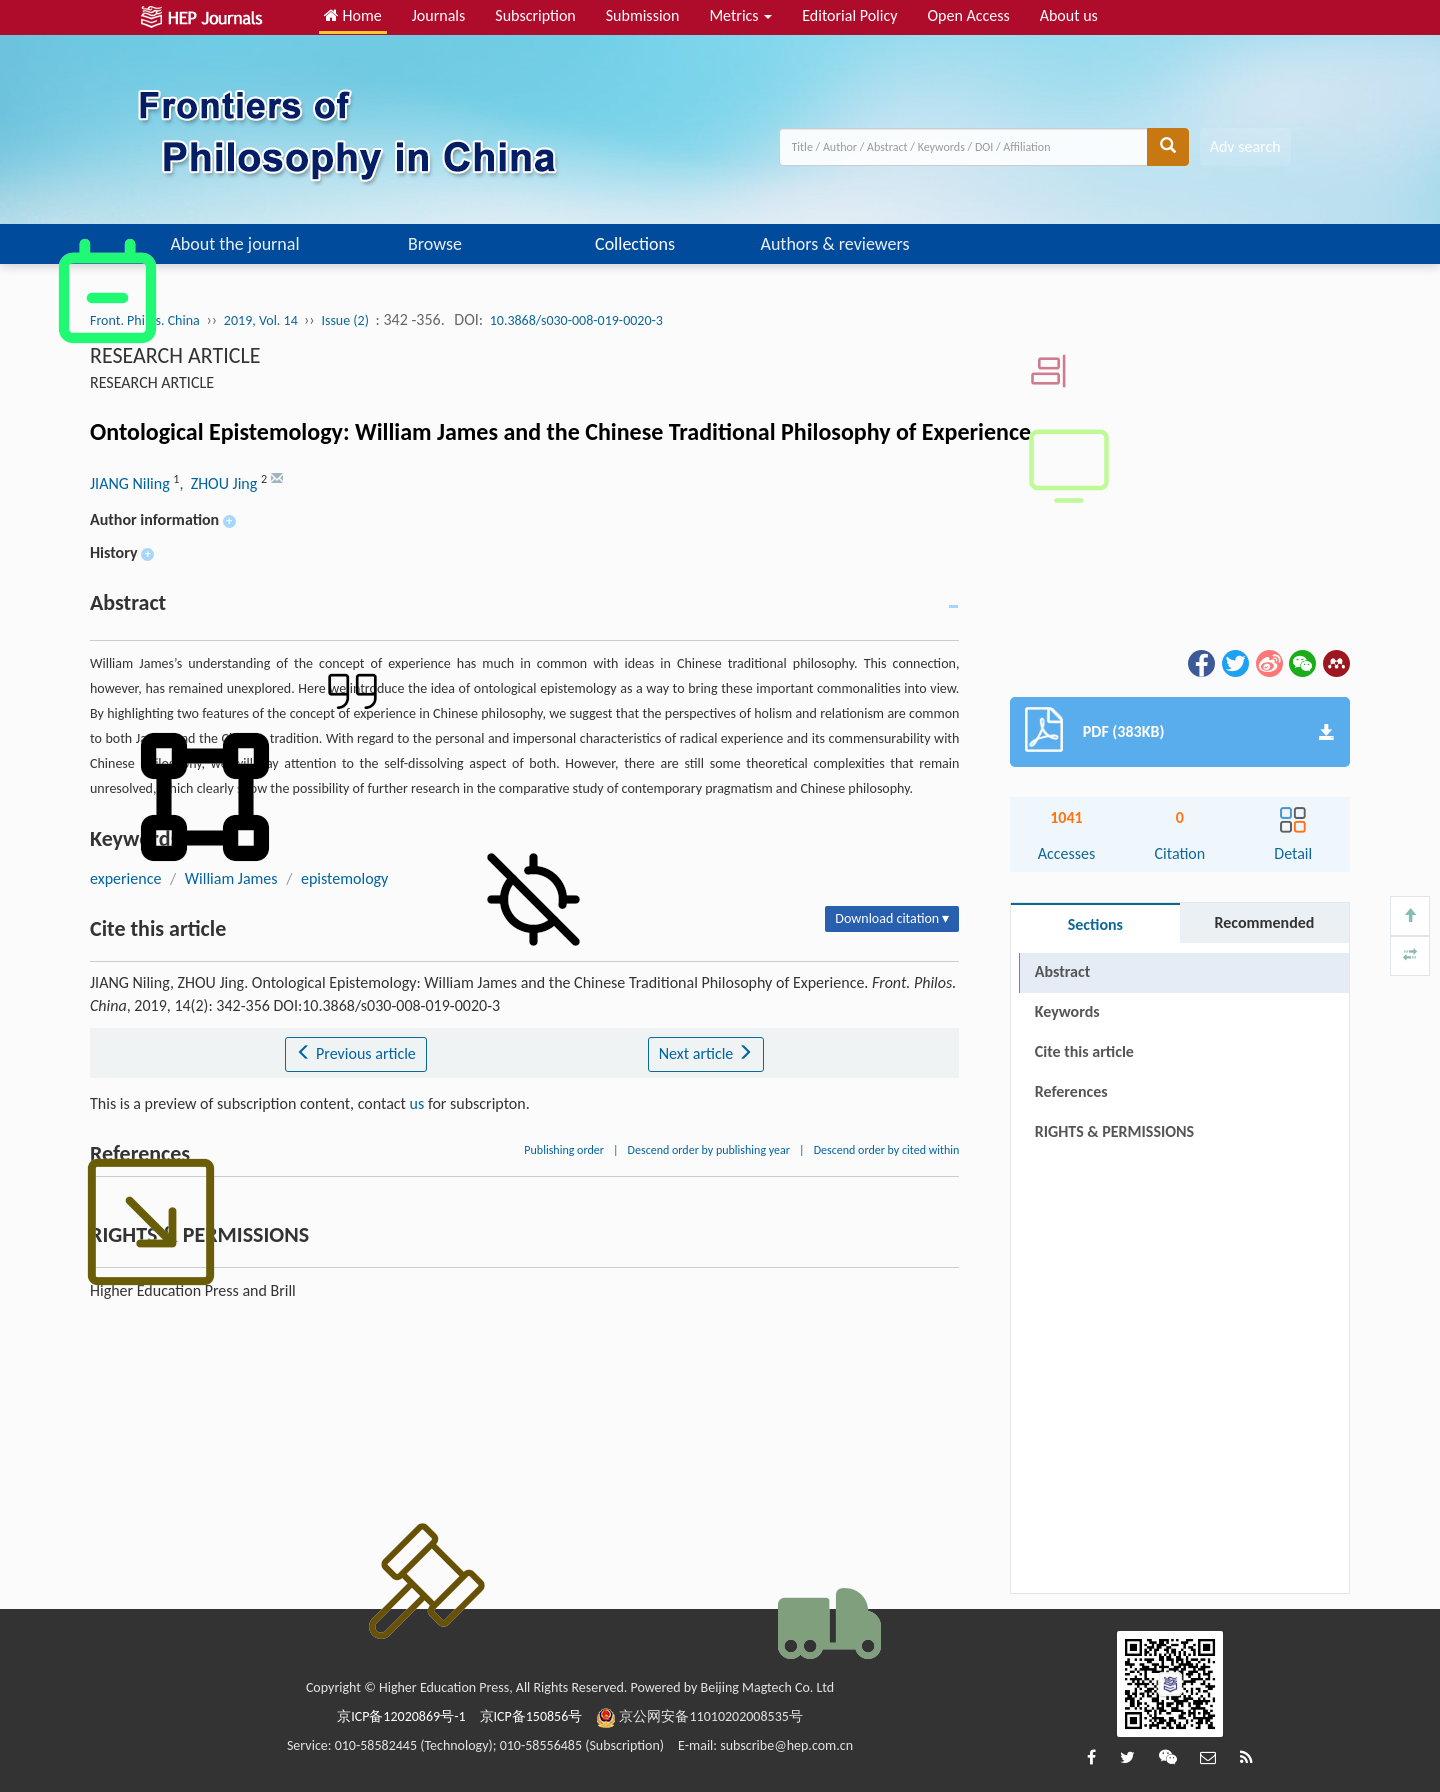  What do you see at coordinates (151, 1222) in the screenshot?
I see `navigate to the bottom-right section` at bounding box center [151, 1222].